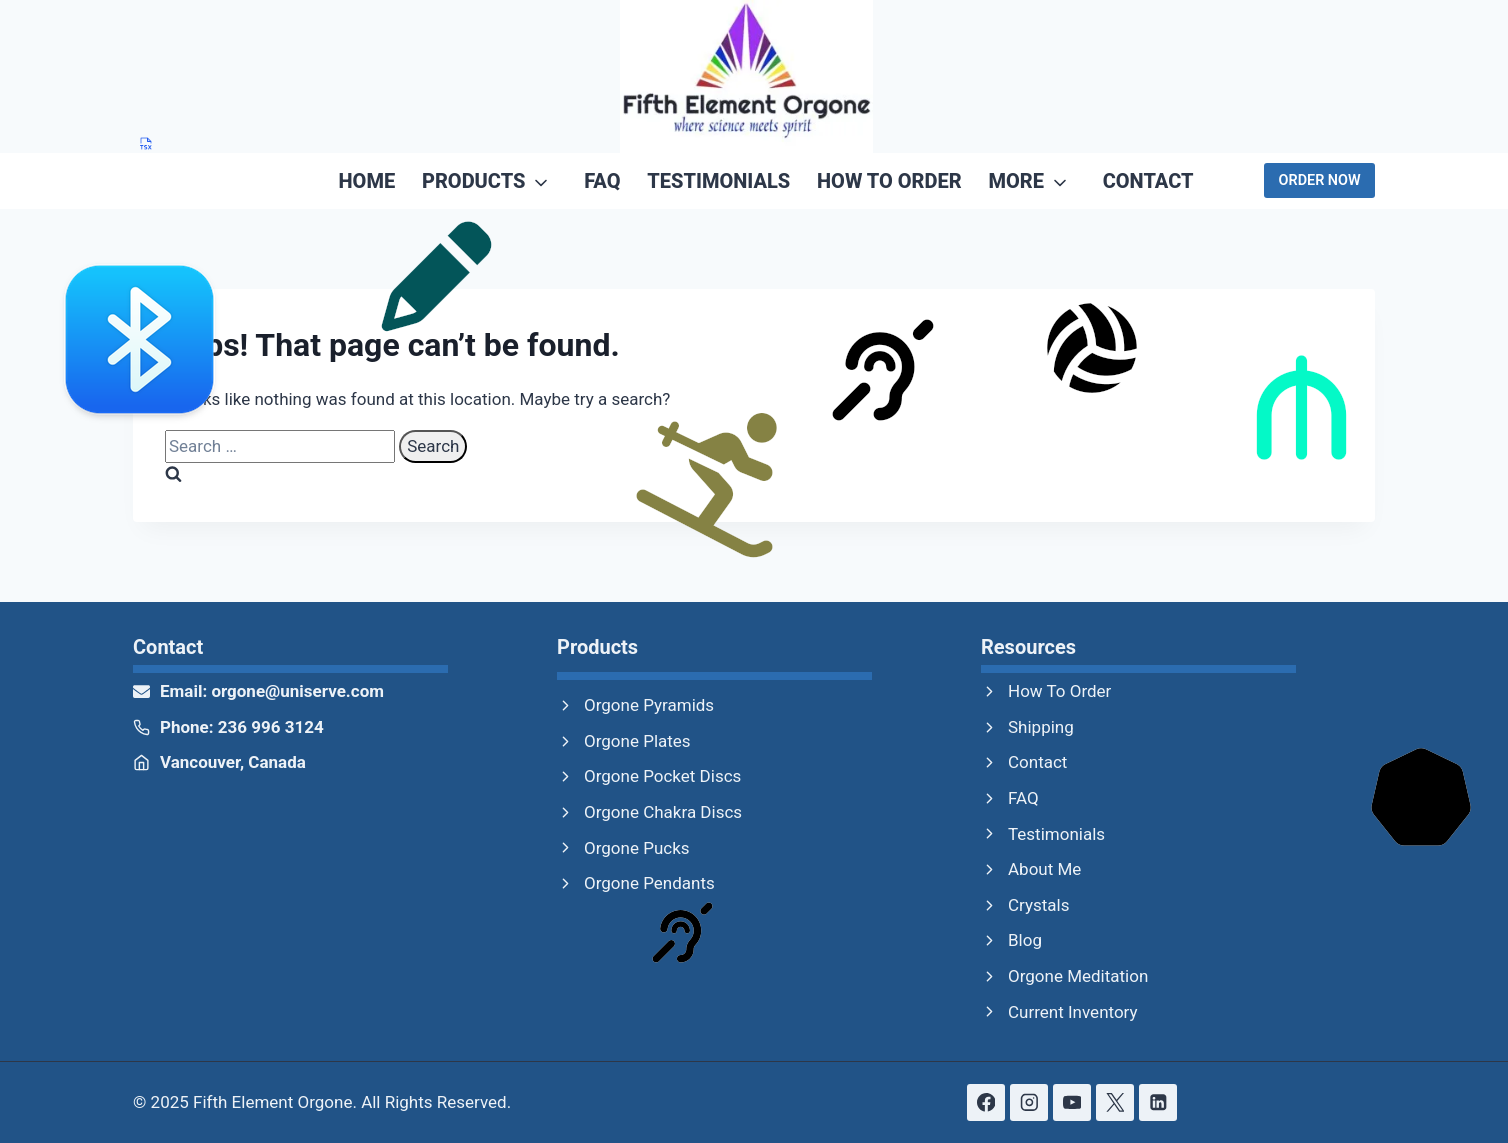 Image resolution: width=1508 pixels, height=1143 pixels. I want to click on access skiing or winter sports information, so click(713, 481).